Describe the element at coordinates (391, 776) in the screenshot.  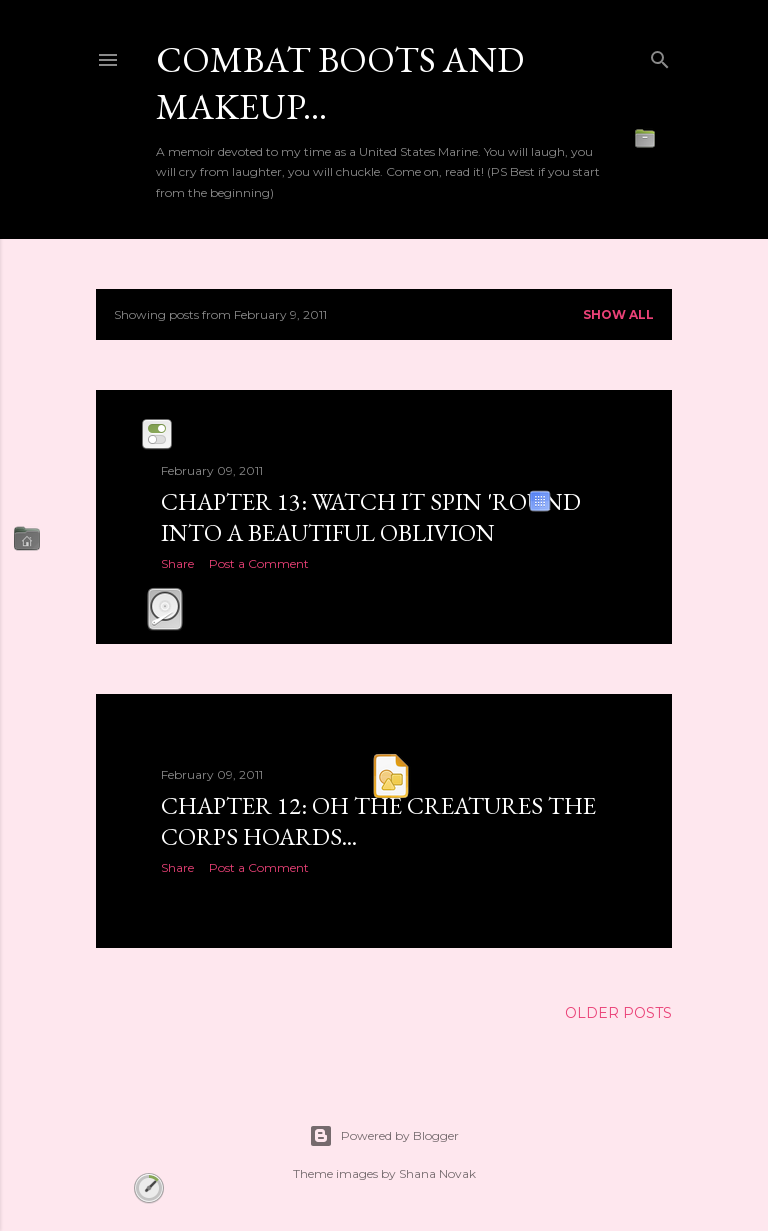
I see `libreoffice draw template file` at that location.